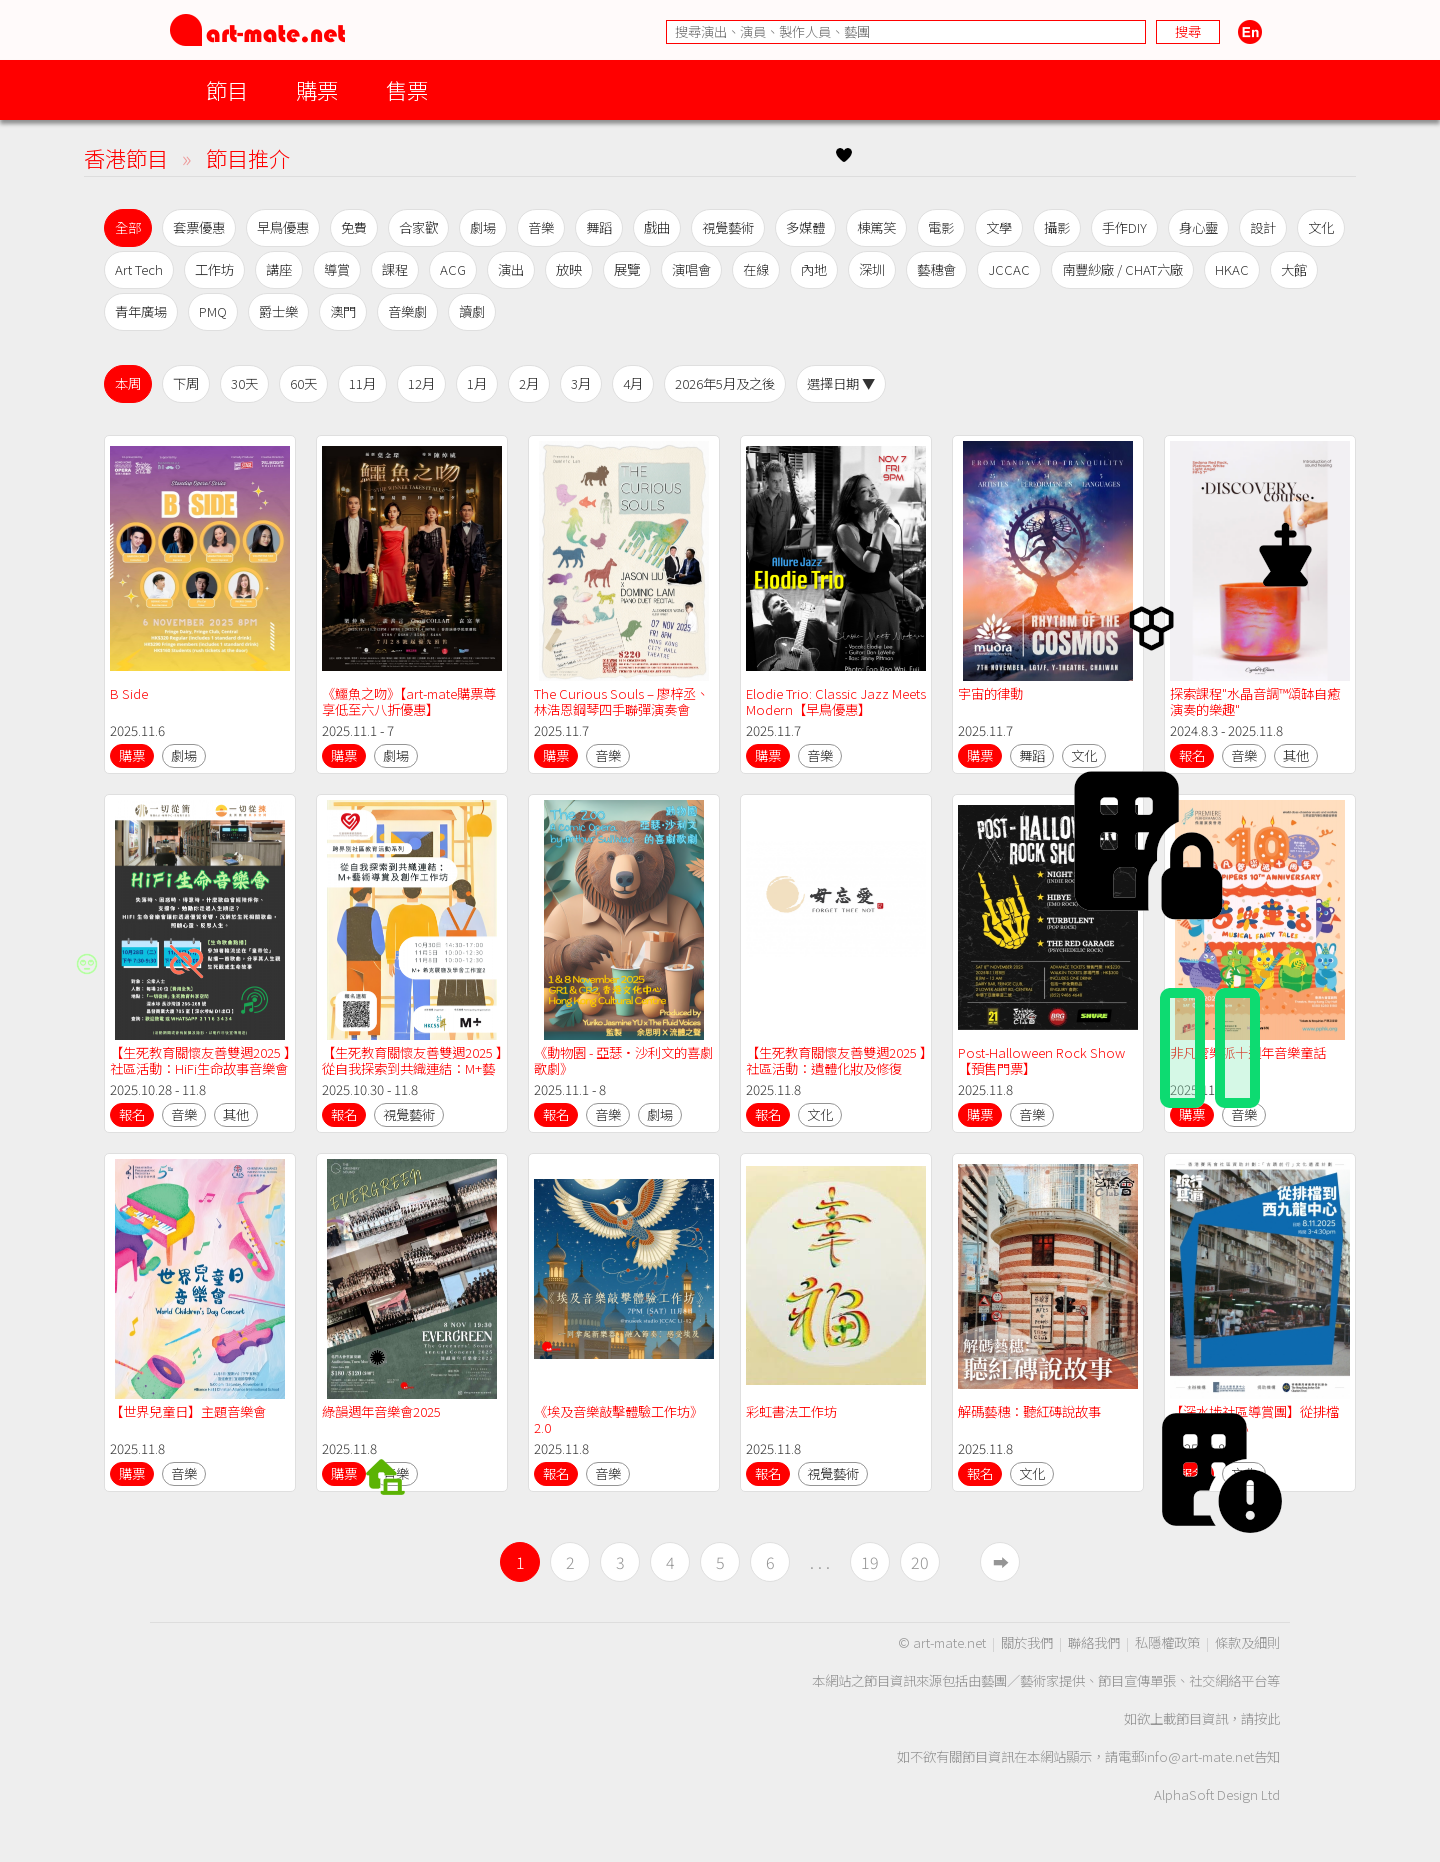 The width and height of the screenshot is (1440, 1862). What do you see at coordinates (1210, 1048) in the screenshot?
I see `switch to column layout view` at bounding box center [1210, 1048].